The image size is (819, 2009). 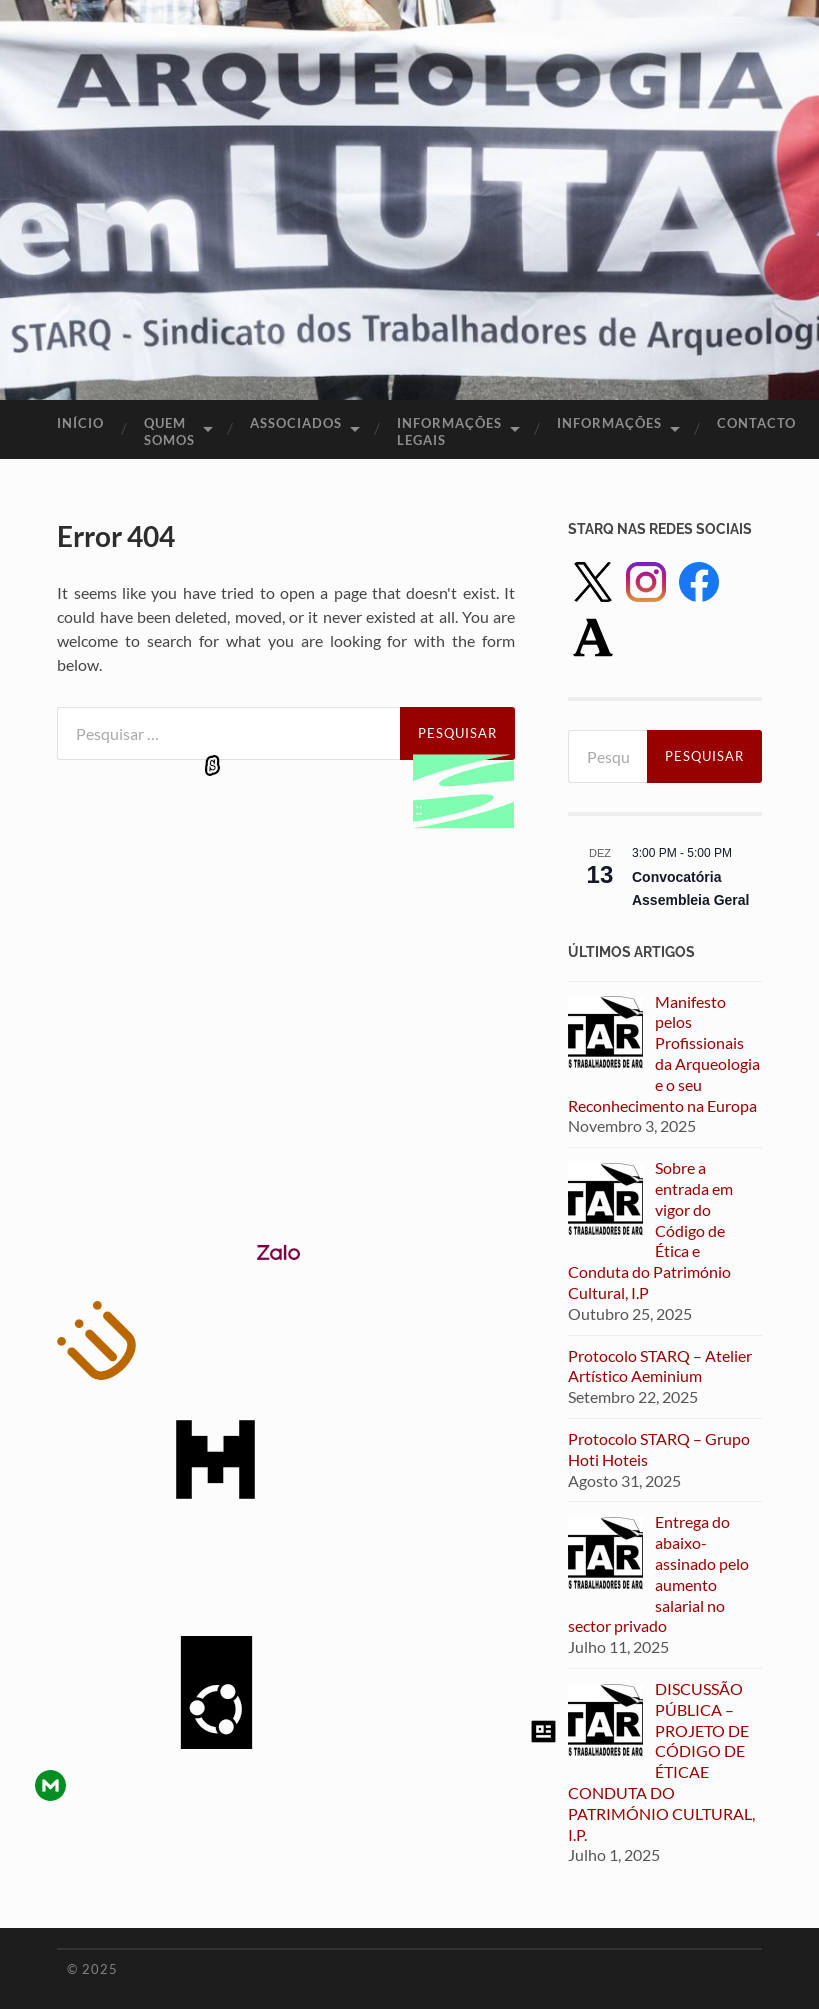 What do you see at coordinates (96, 1340) in the screenshot?
I see `i3 window manager logo` at bounding box center [96, 1340].